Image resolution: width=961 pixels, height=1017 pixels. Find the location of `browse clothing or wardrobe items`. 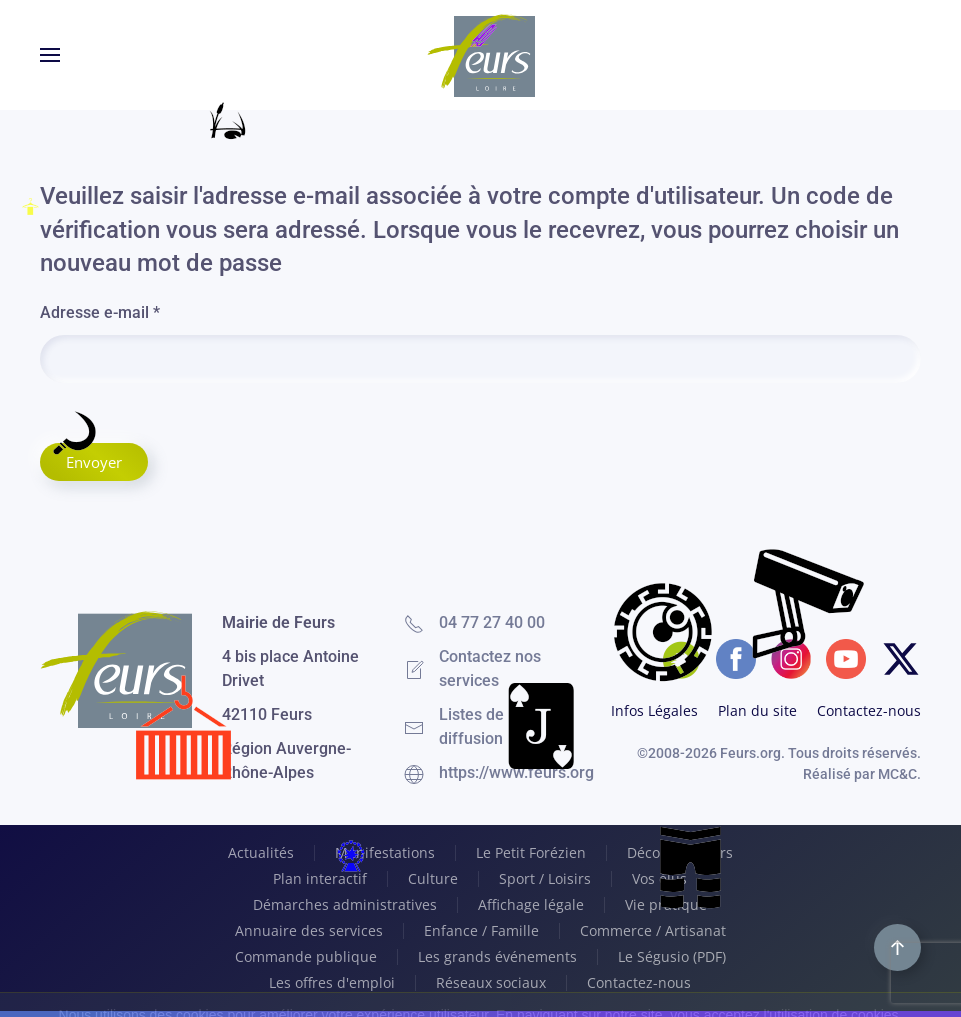

browse clothing or wardrobe items is located at coordinates (30, 206).